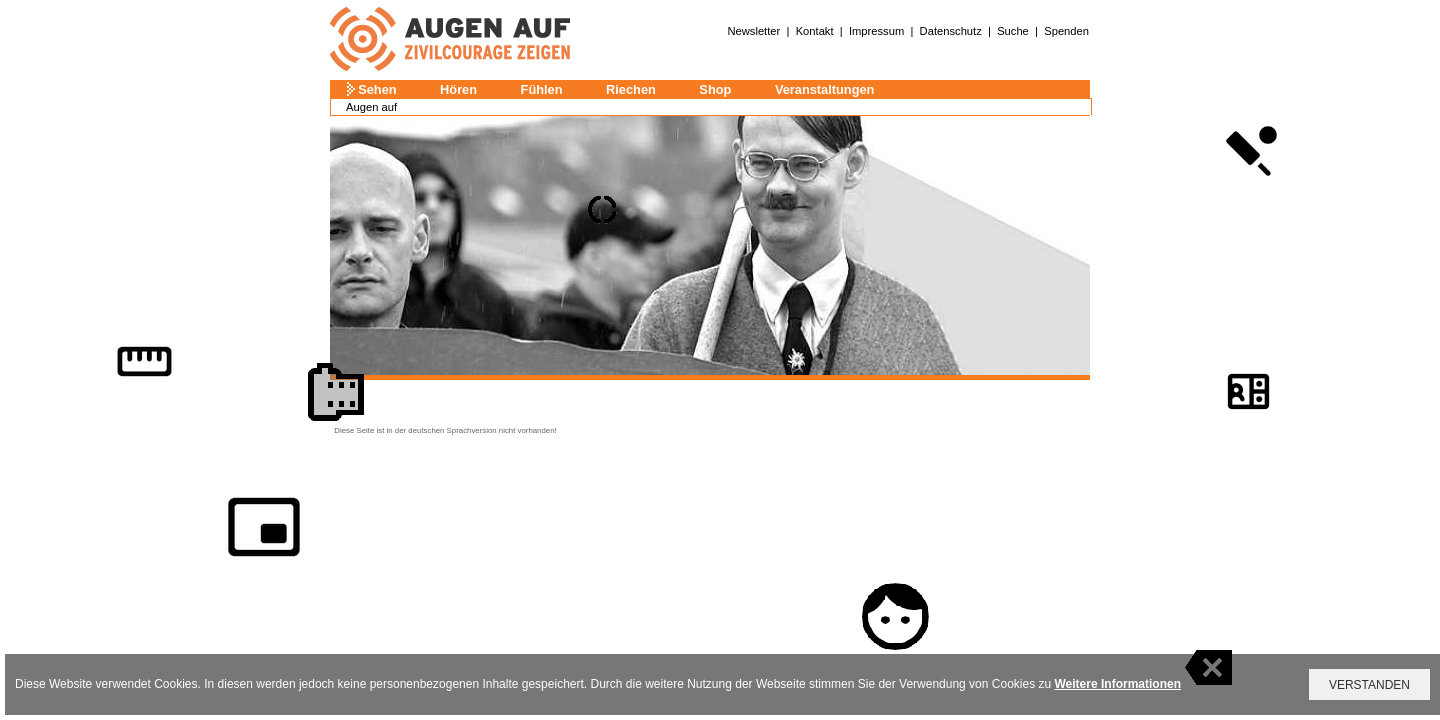  What do you see at coordinates (602, 209) in the screenshot?
I see `loading or processing in progress` at bounding box center [602, 209].